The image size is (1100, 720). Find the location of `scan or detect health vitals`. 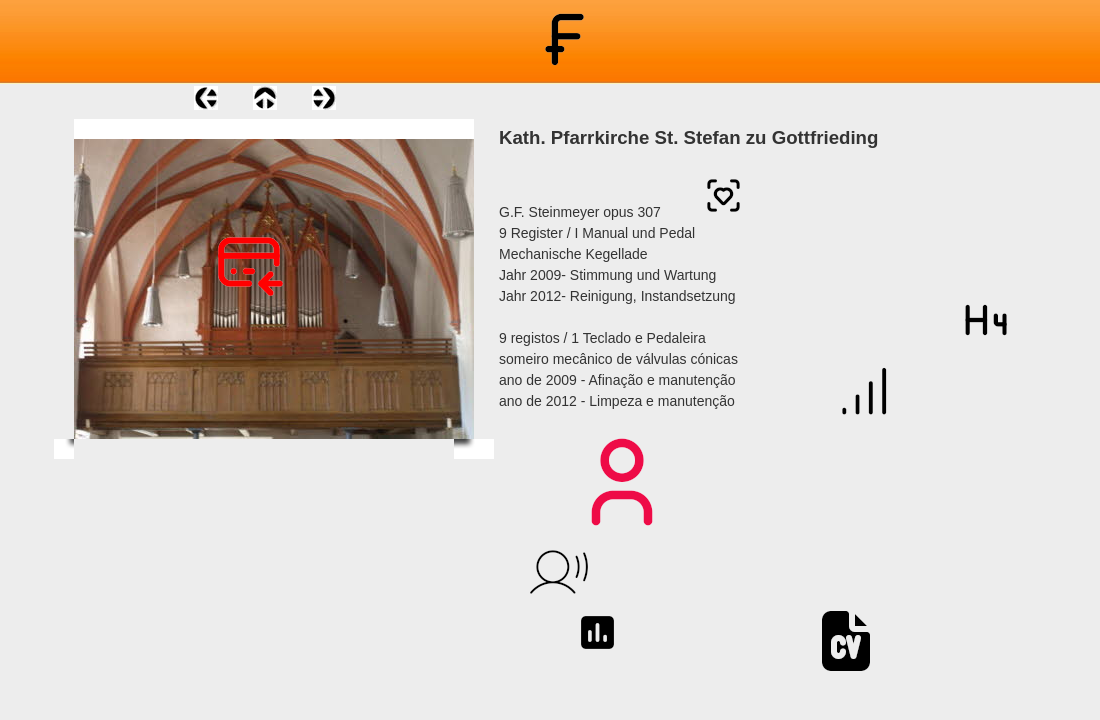

scan or detect health vitals is located at coordinates (723, 195).